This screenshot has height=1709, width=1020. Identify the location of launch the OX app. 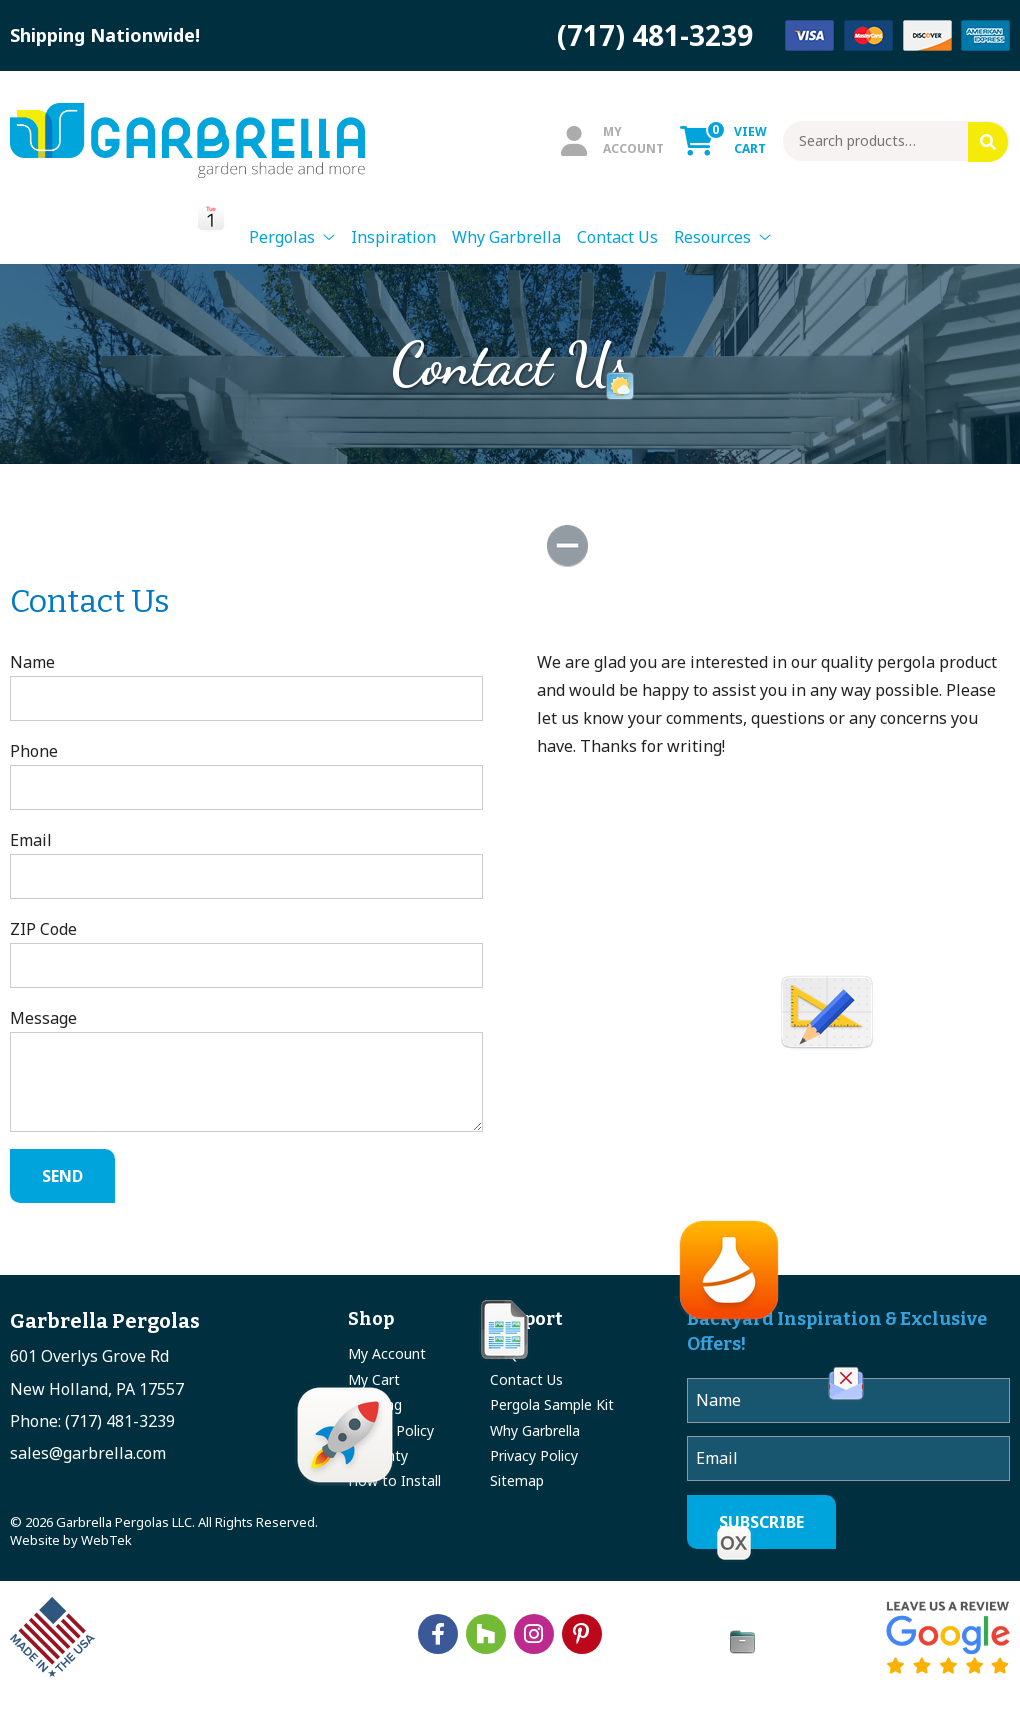
(734, 1543).